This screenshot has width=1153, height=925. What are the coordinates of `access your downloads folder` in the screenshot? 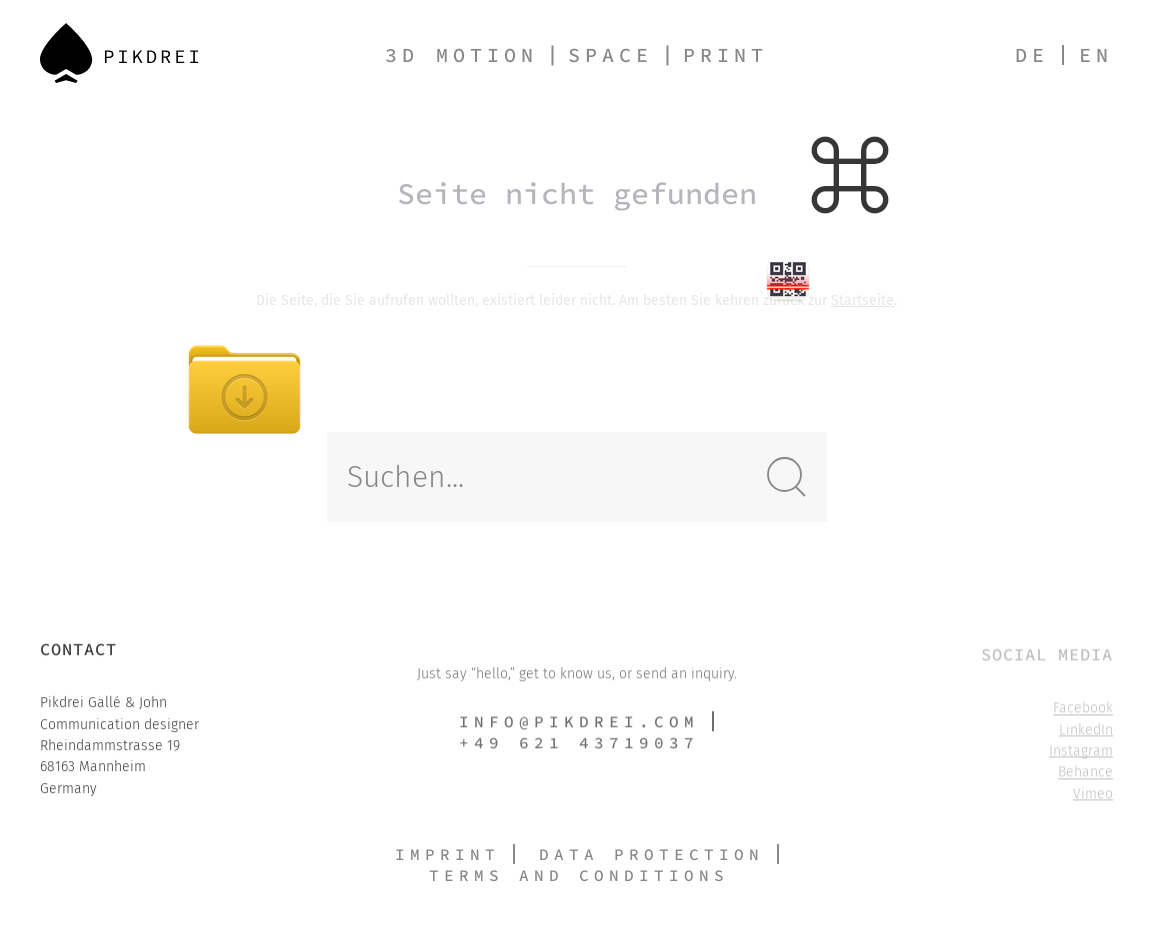 It's located at (244, 389).